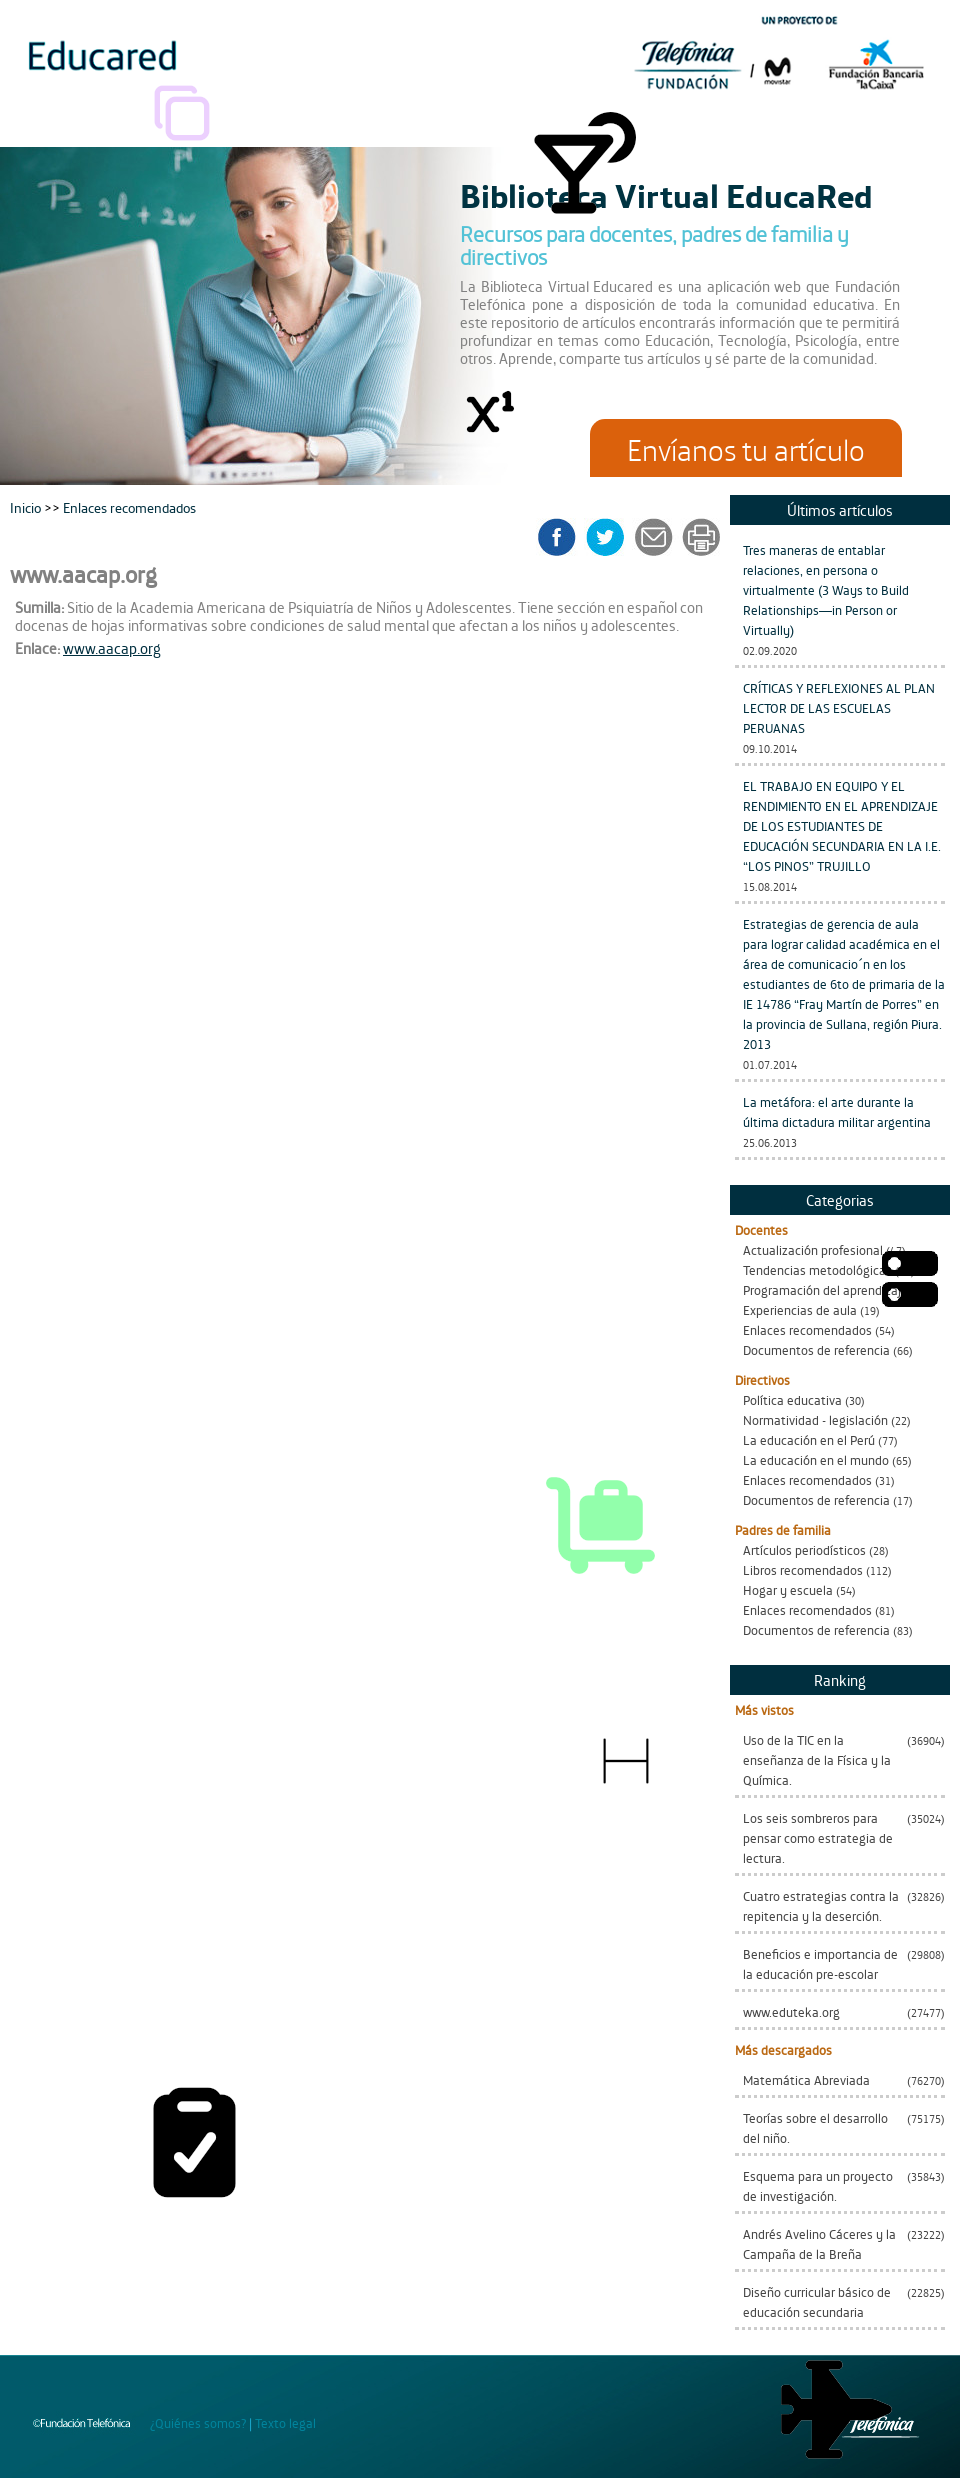  I want to click on apply superscript formatting to selected text, so click(487, 414).